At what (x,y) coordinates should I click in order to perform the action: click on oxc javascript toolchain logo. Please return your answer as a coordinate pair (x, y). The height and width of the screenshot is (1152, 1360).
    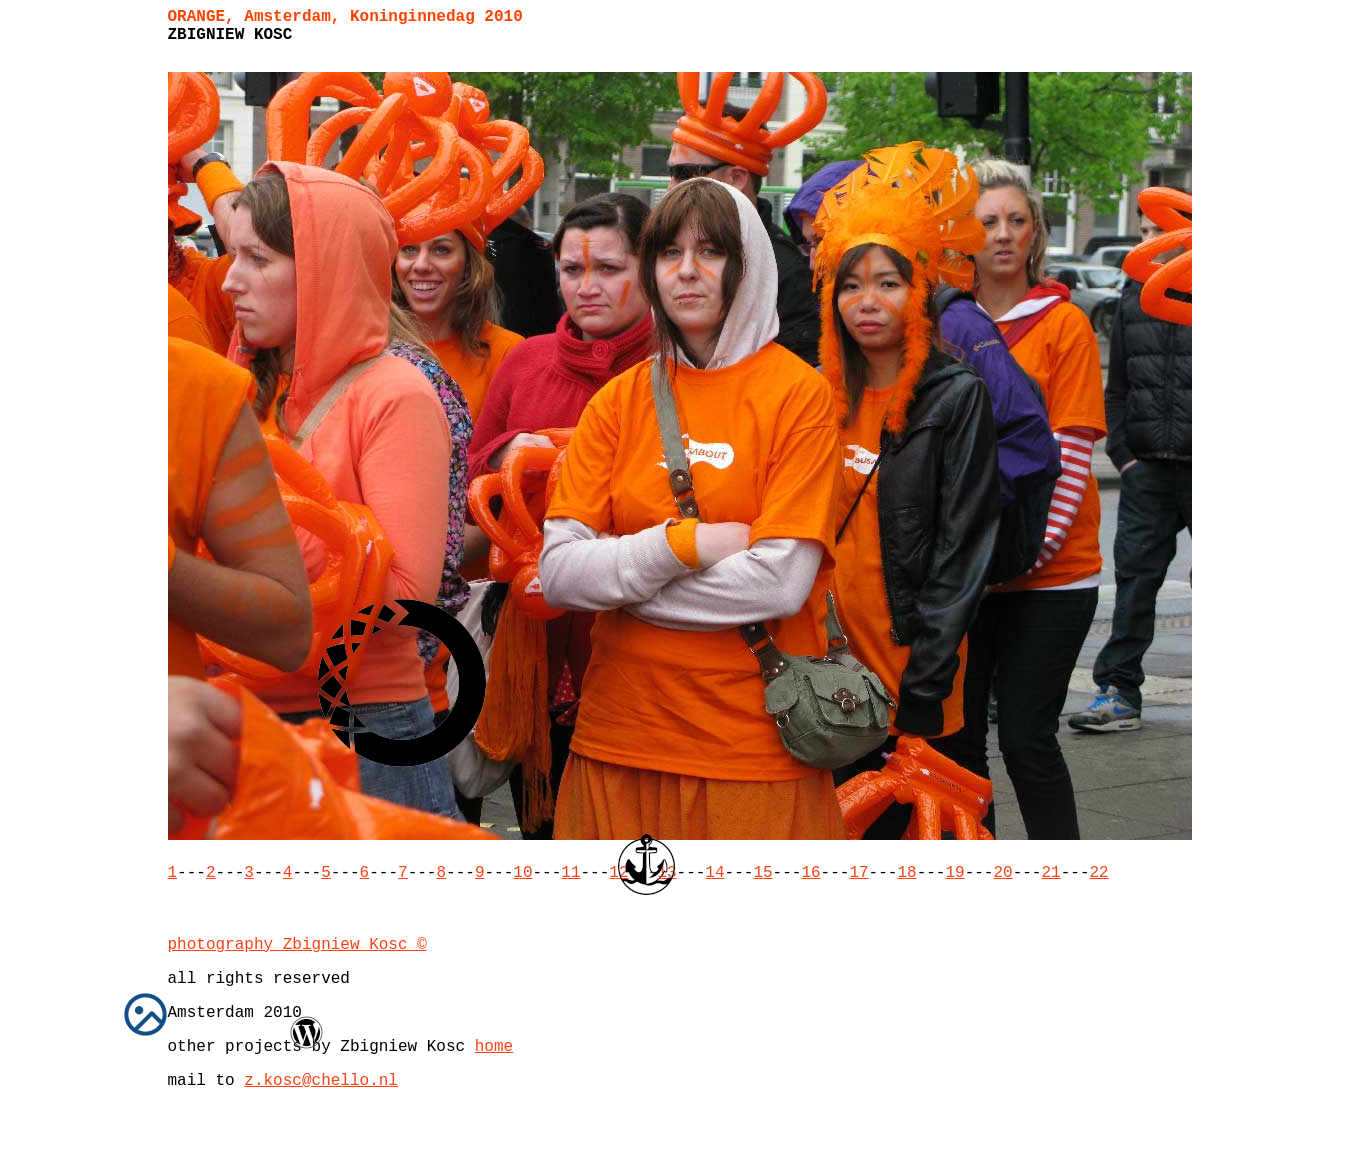
    Looking at the image, I should click on (646, 864).